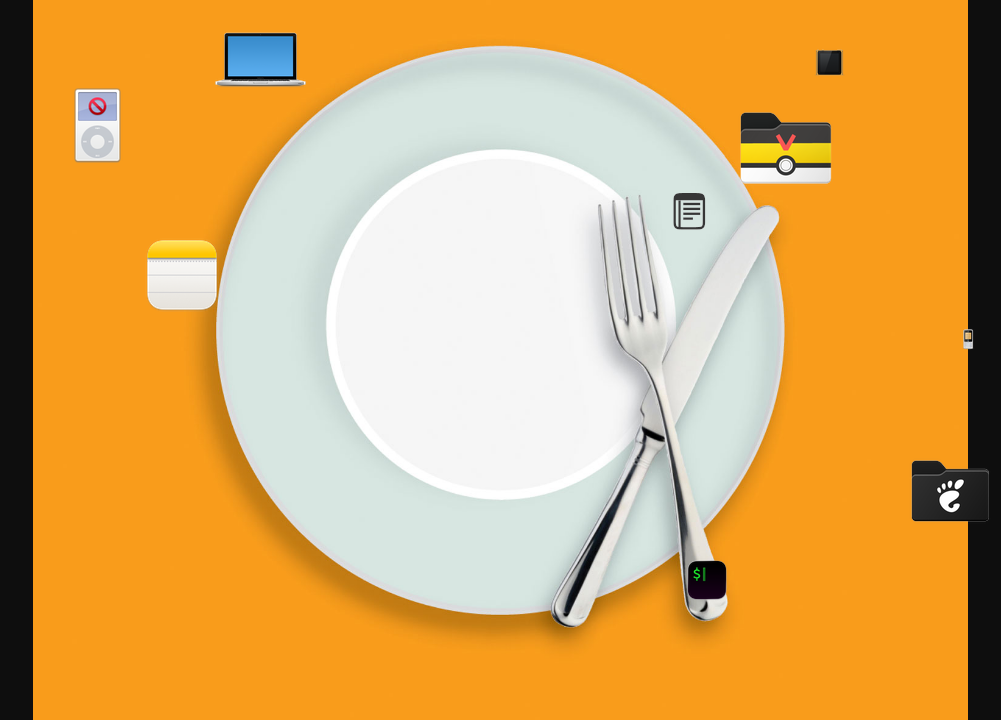 Image resolution: width=1001 pixels, height=720 pixels. Describe the element at coordinates (260, 58) in the screenshot. I see `represents this macbook pro in system settings` at that location.